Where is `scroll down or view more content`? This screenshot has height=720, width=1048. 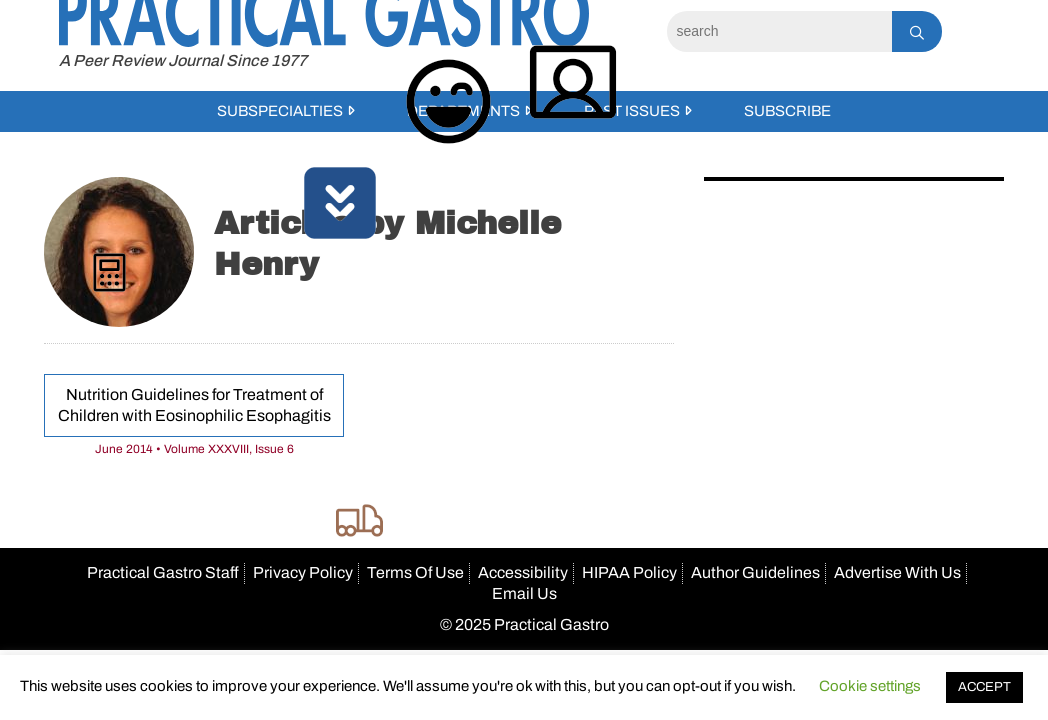 scroll down or view more content is located at coordinates (340, 203).